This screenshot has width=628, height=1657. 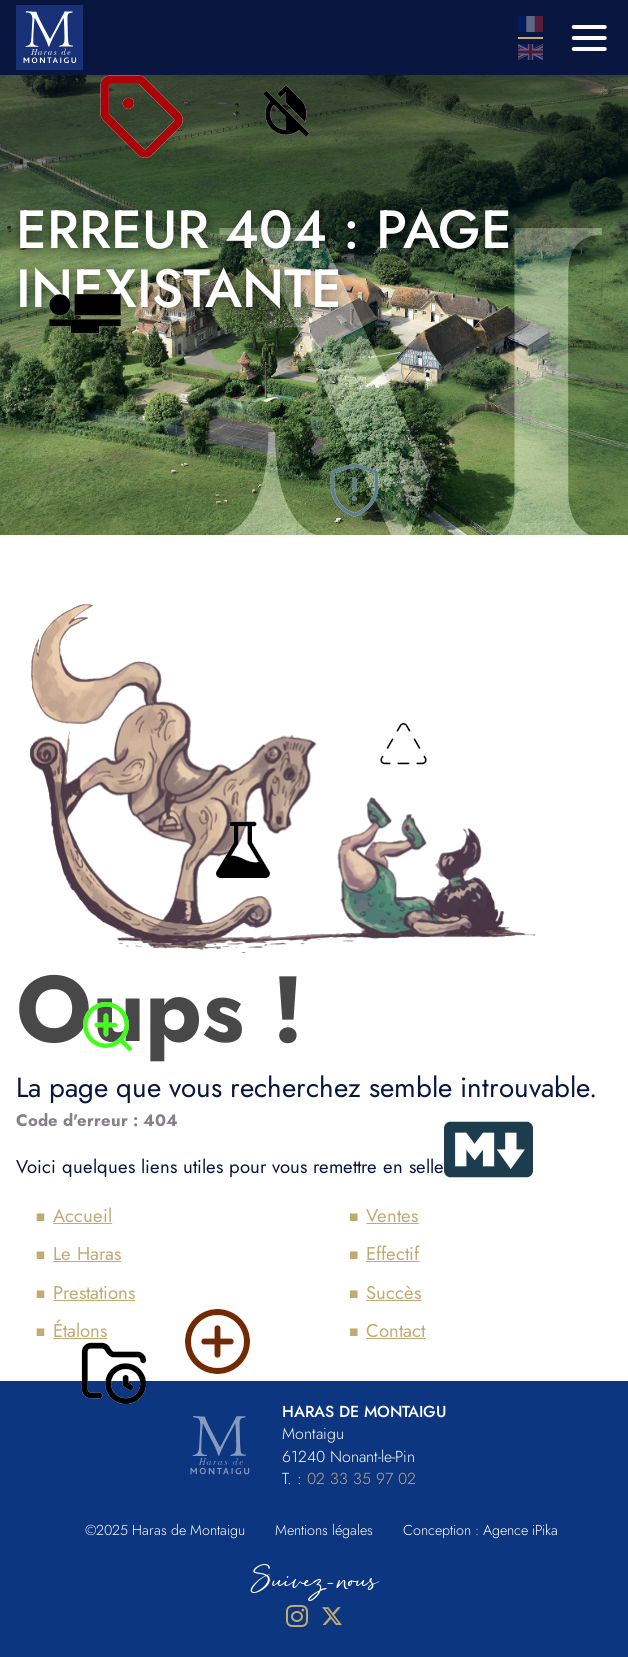 What do you see at coordinates (354, 490) in the screenshot?
I see `view security alert or warning` at bounding box center [354, 490].